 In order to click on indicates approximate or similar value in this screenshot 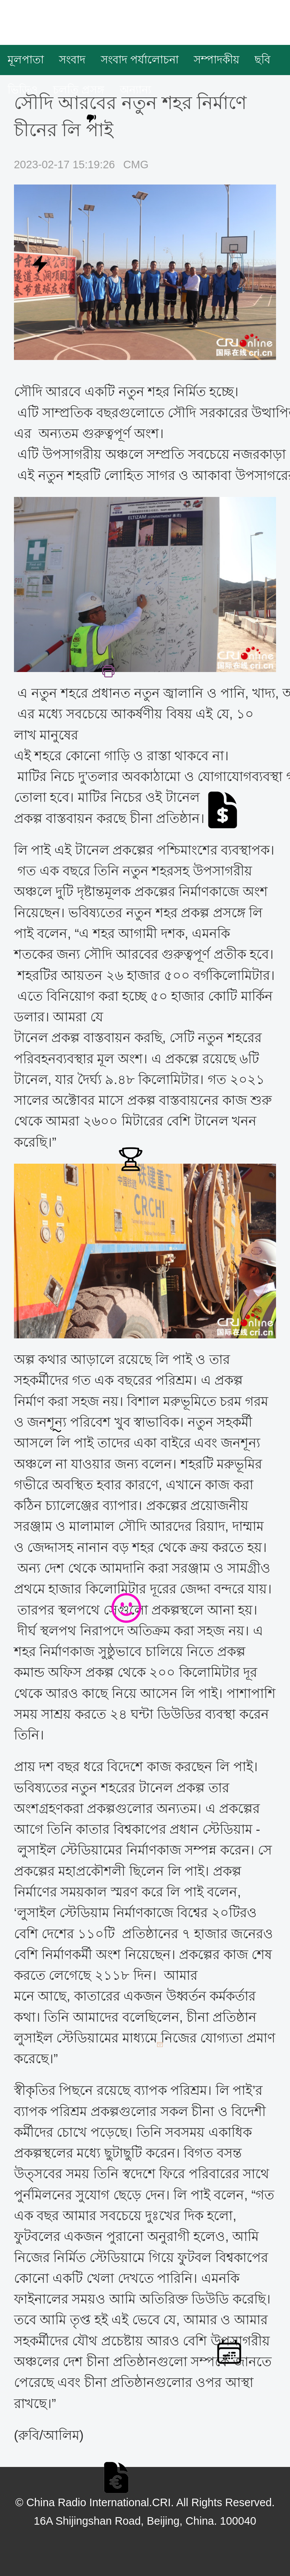, I will do `click(57, 1430)`.